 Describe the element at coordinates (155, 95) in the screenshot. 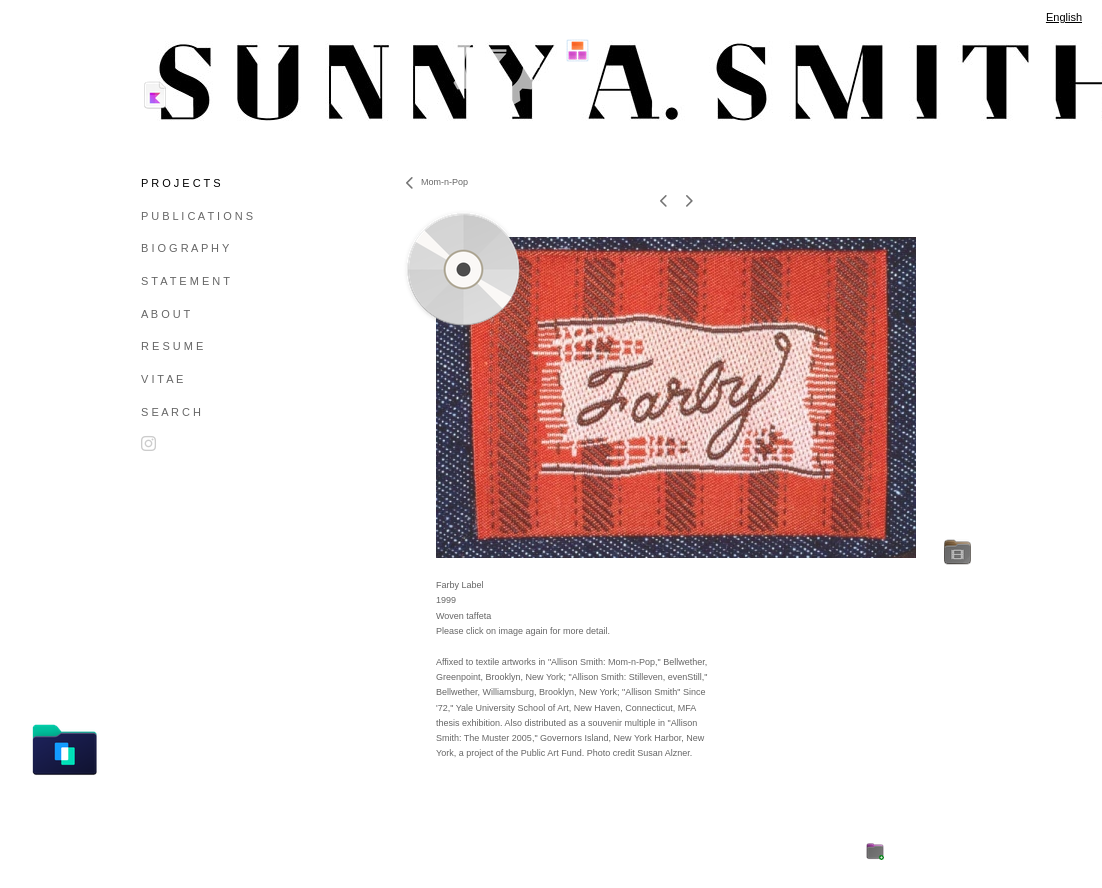

I see `indicates a kotlin source code file` at that location.